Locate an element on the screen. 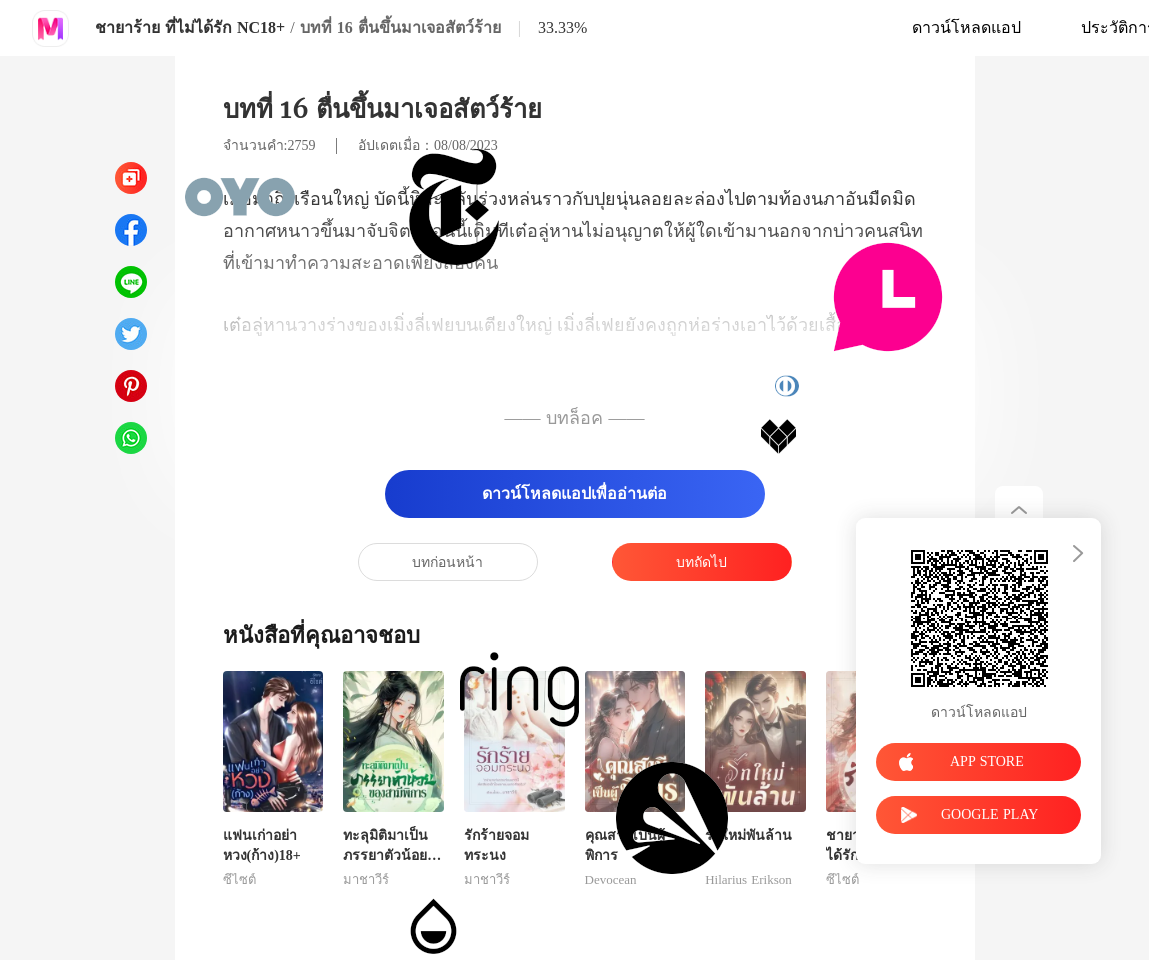 The width and height of the screenshot is (1149, 960). bazel build system logo is located at coordinates (778, 436).